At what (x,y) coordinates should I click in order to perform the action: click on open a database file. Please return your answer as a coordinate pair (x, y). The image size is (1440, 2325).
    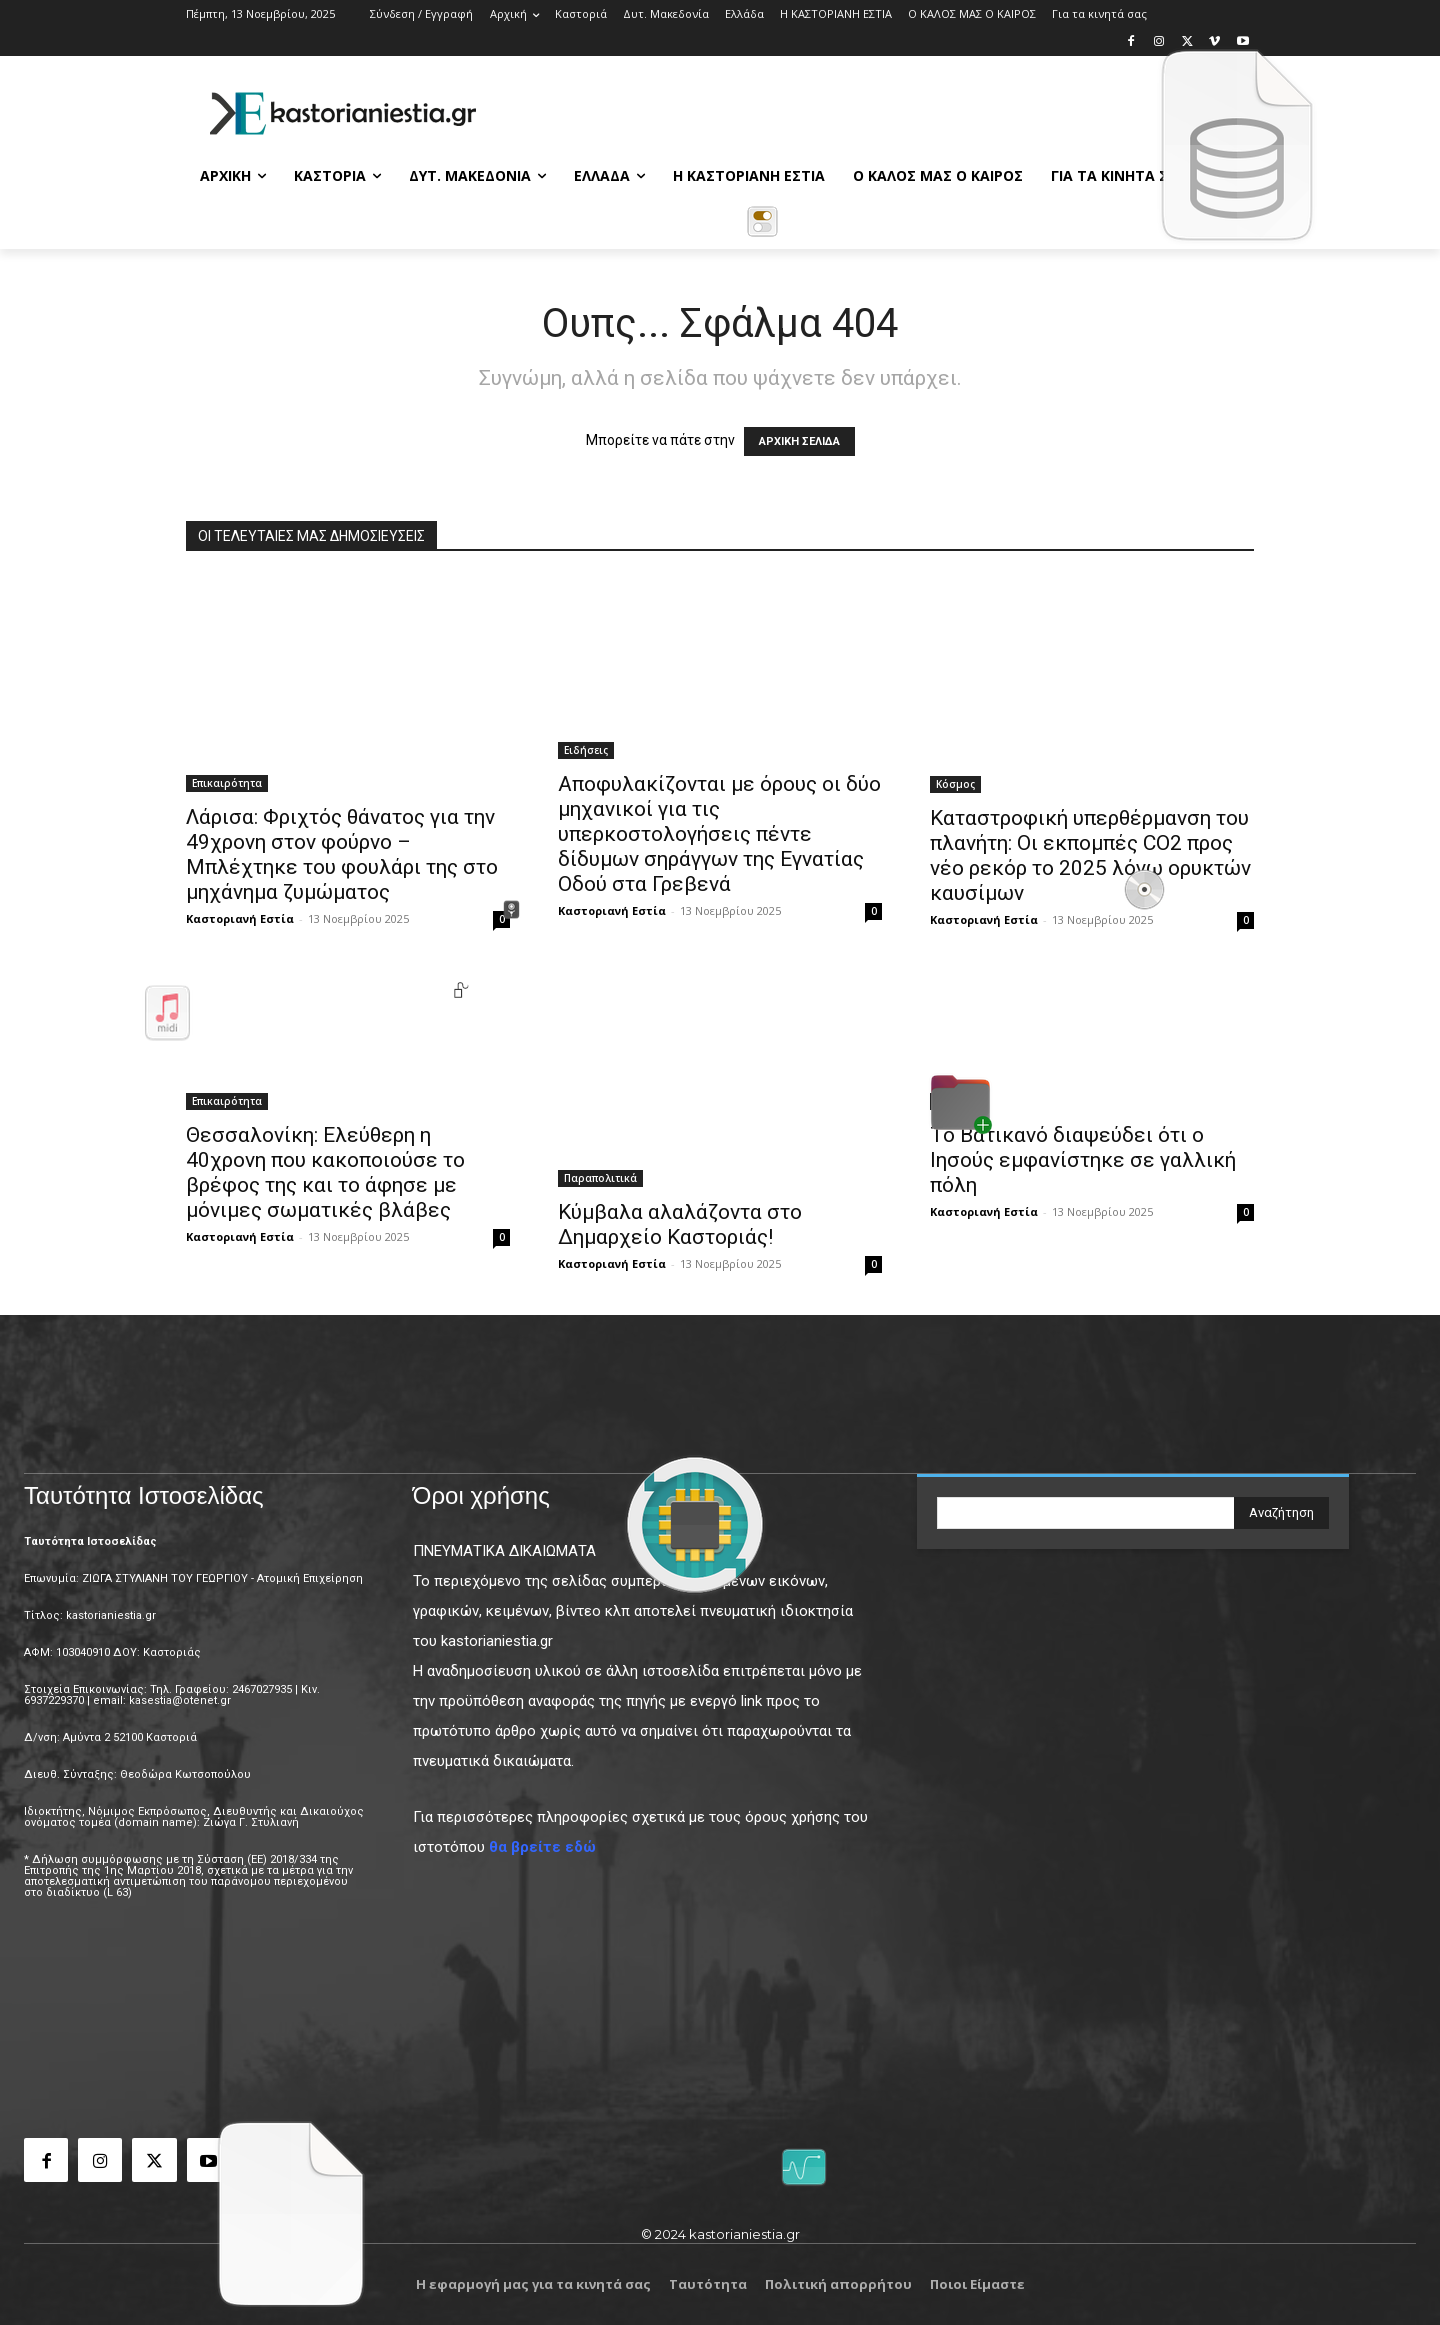
    Looking at the image, I should click on (1237, 145).